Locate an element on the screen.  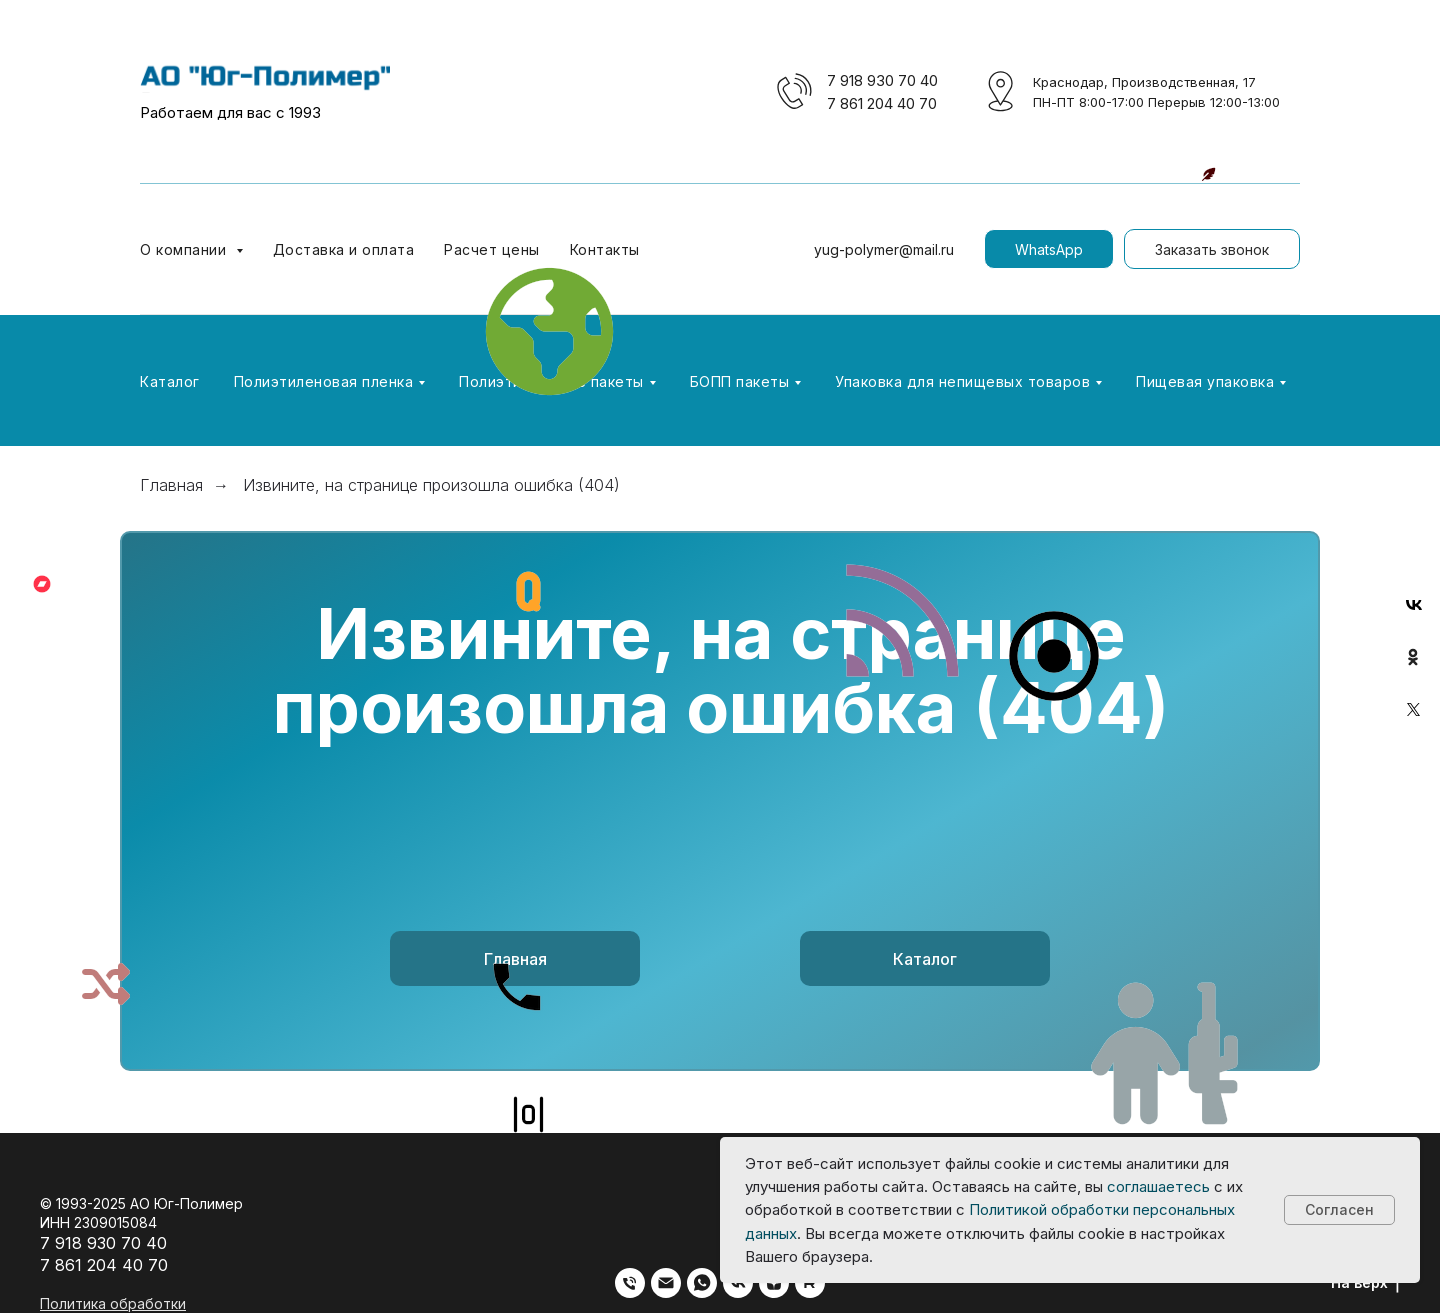
distribute objects with equal spacing horizontally is located at coordinates (528, 1114).